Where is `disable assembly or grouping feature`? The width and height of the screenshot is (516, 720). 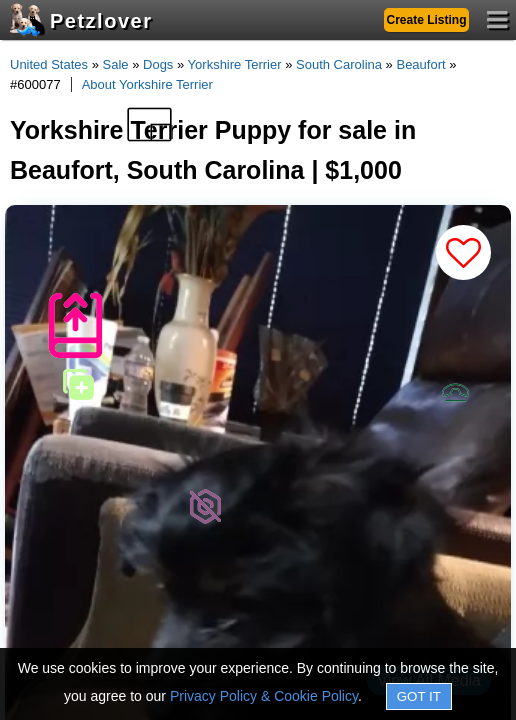 disable assembly or grouping feature is located at coordinates (205, 506).